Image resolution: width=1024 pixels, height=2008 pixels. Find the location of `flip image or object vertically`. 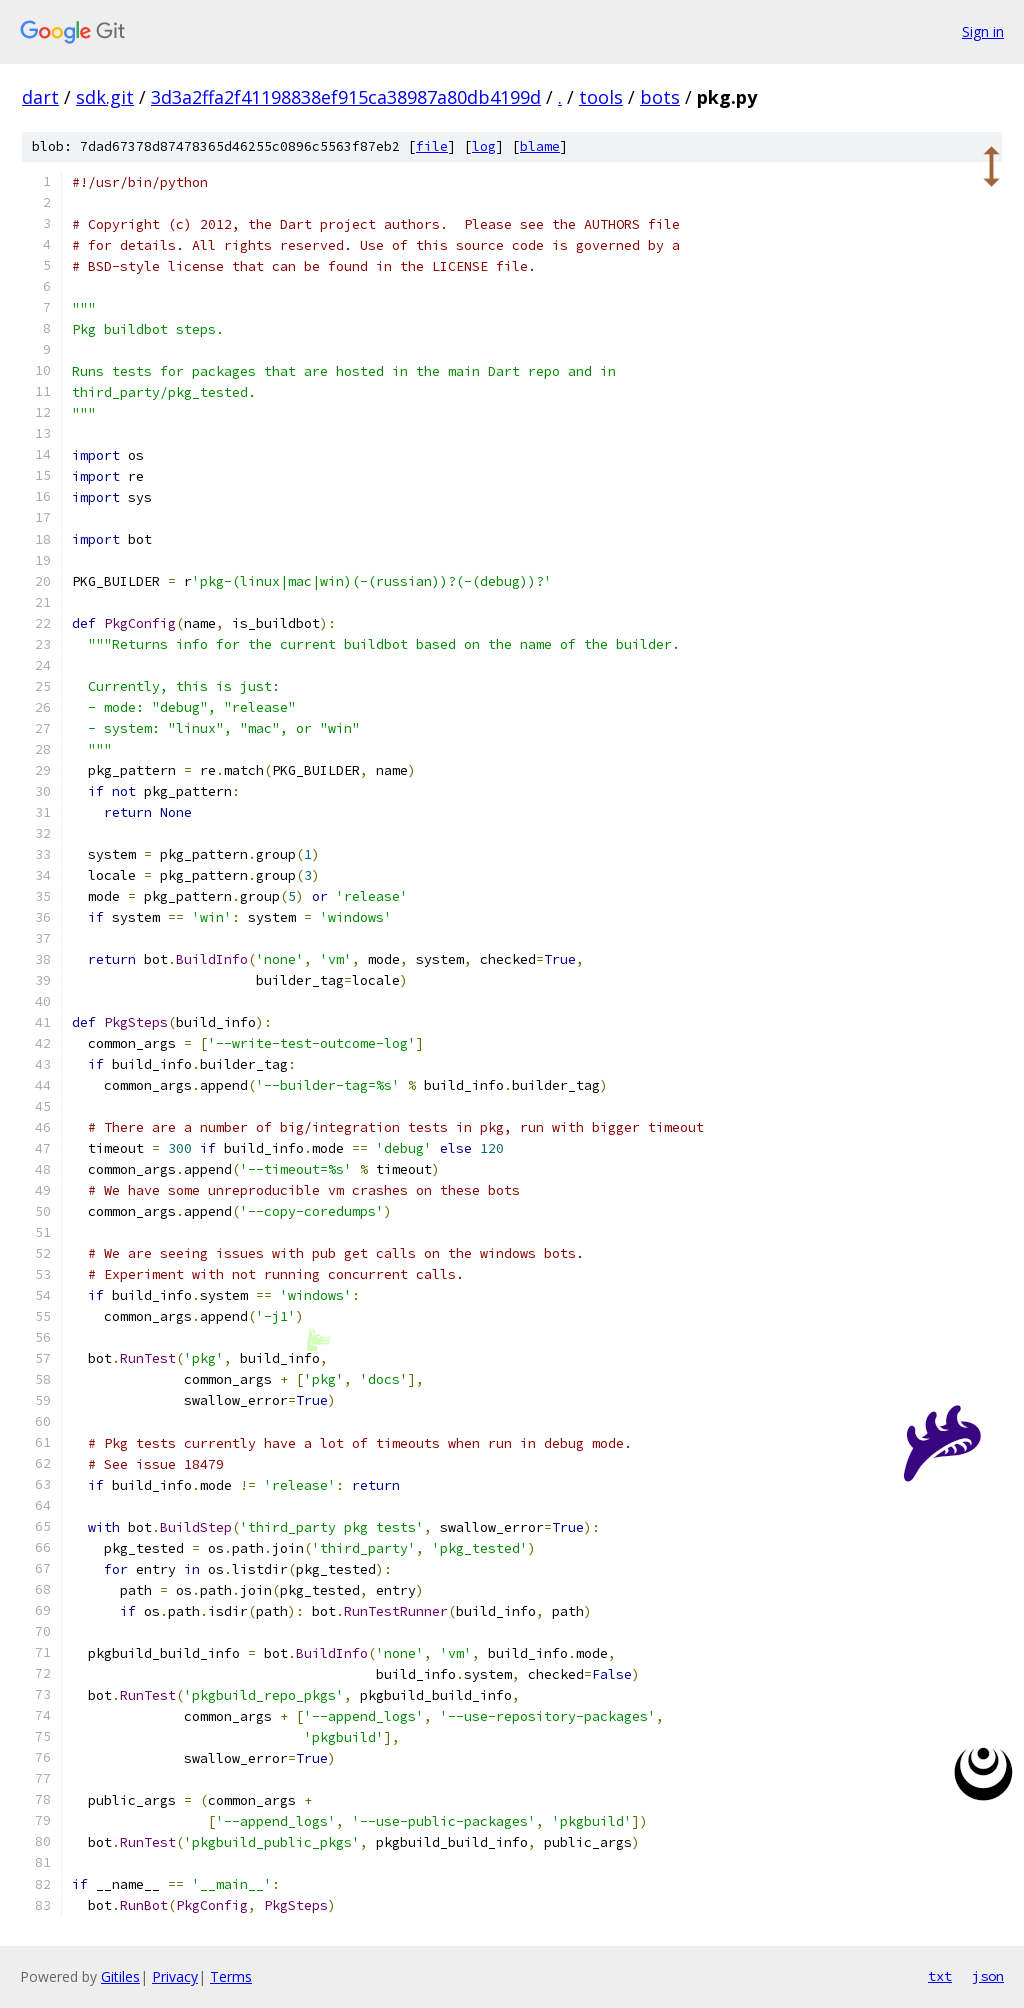

flip image or object vertically is located at coordinates (991, 166).